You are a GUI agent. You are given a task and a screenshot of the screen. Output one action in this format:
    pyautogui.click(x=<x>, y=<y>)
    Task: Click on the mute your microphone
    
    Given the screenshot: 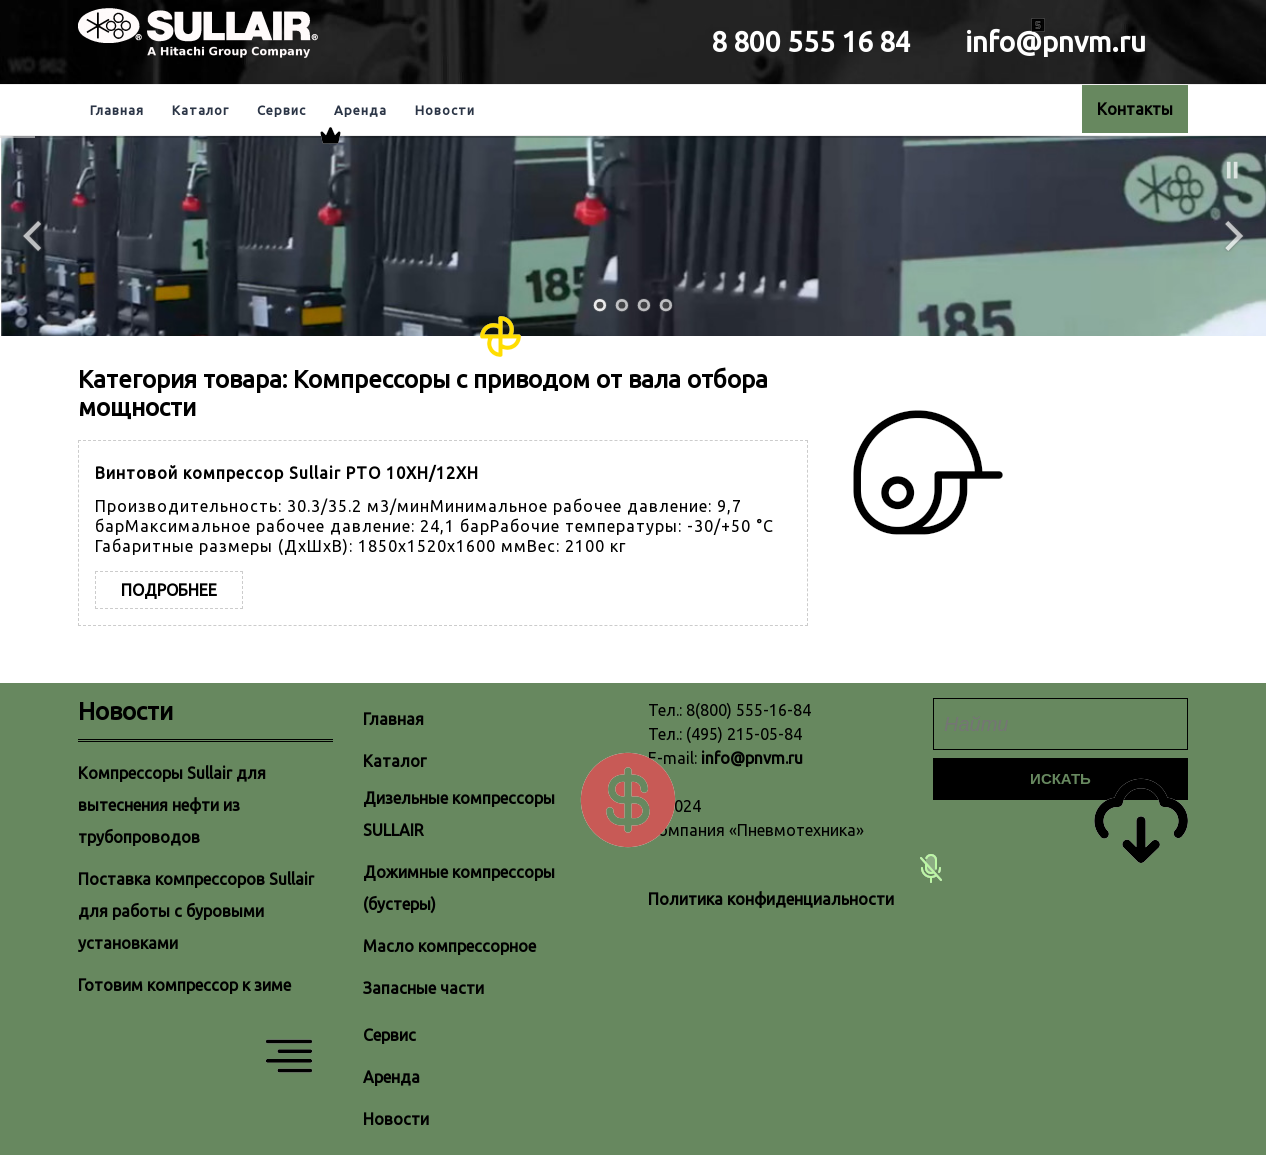 What is the action you would take?
    pyautogui.click(x=931, y=868)
    